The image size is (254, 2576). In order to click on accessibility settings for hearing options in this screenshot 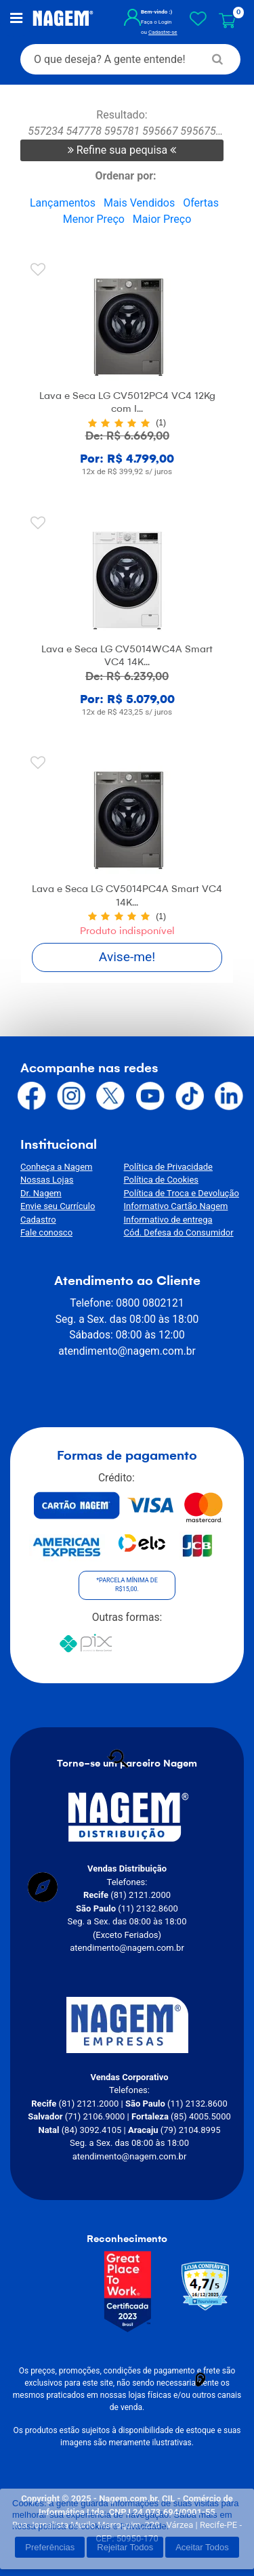, I will do `click(200, 2380)`.